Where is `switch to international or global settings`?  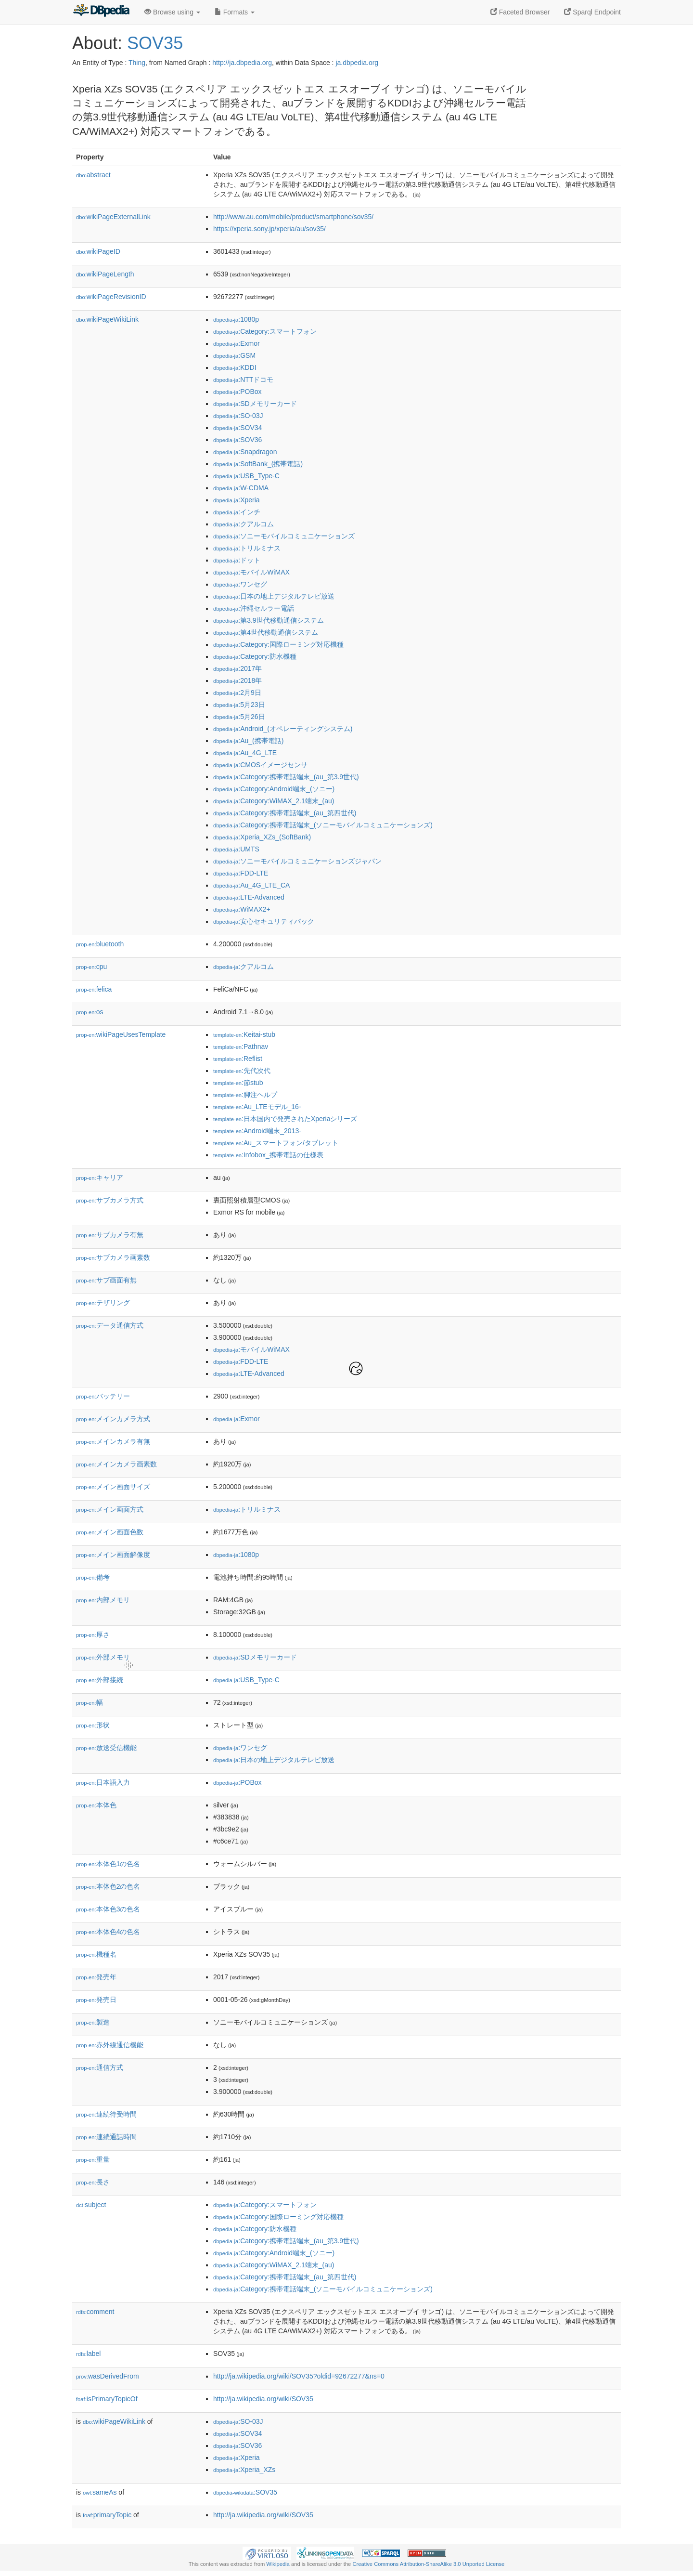
switch to international or global settings is located at coordinates (356, 1368).